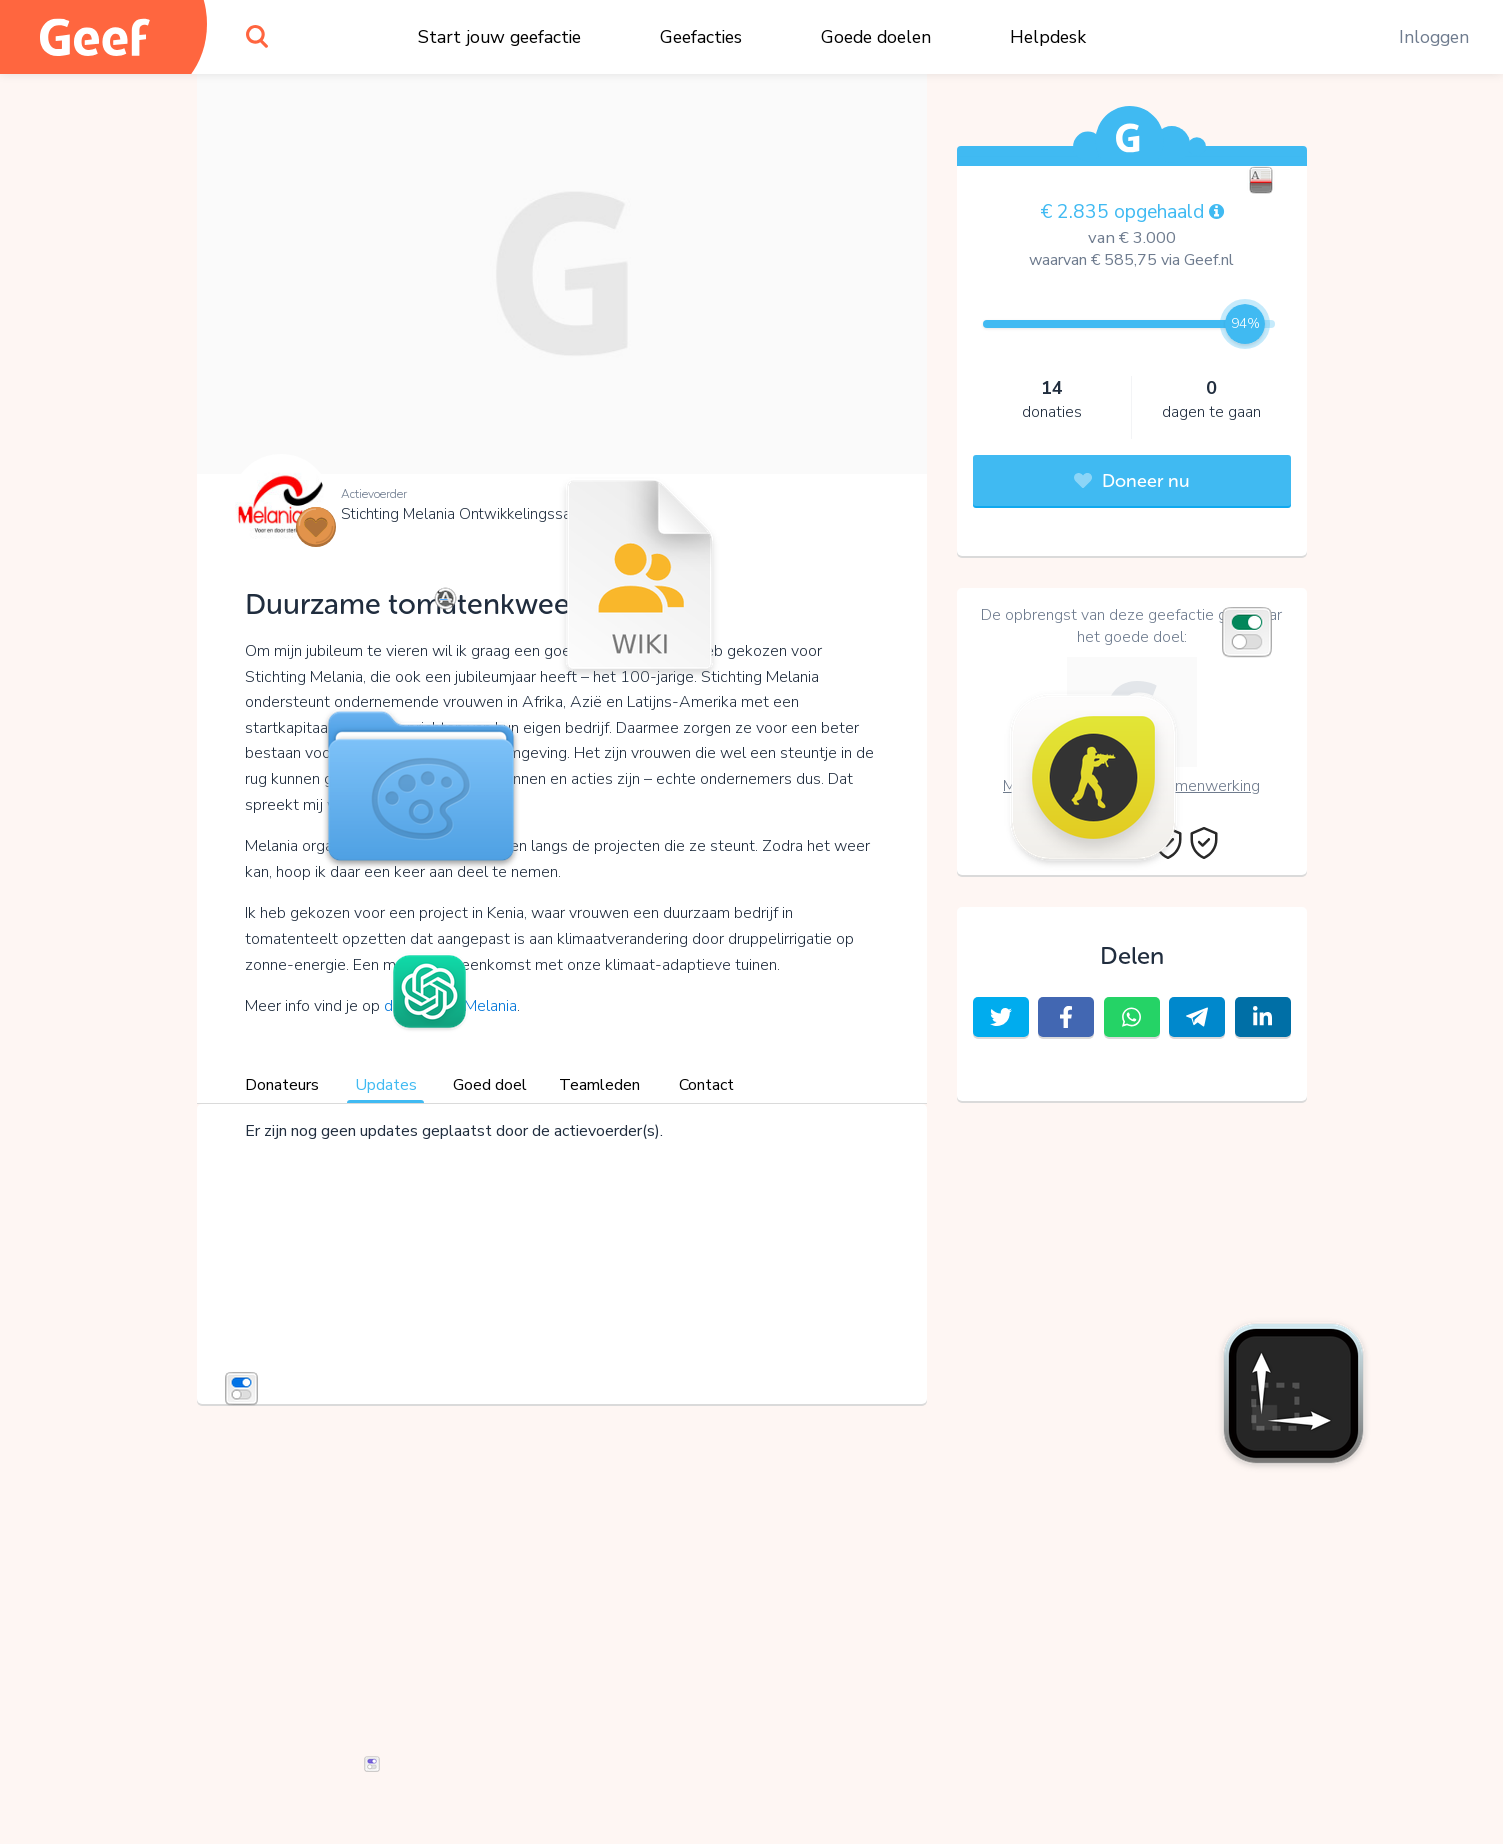  Describe the element at coordinates (1293, 1393) in the screenshot. I see `open display preferences` at that location.